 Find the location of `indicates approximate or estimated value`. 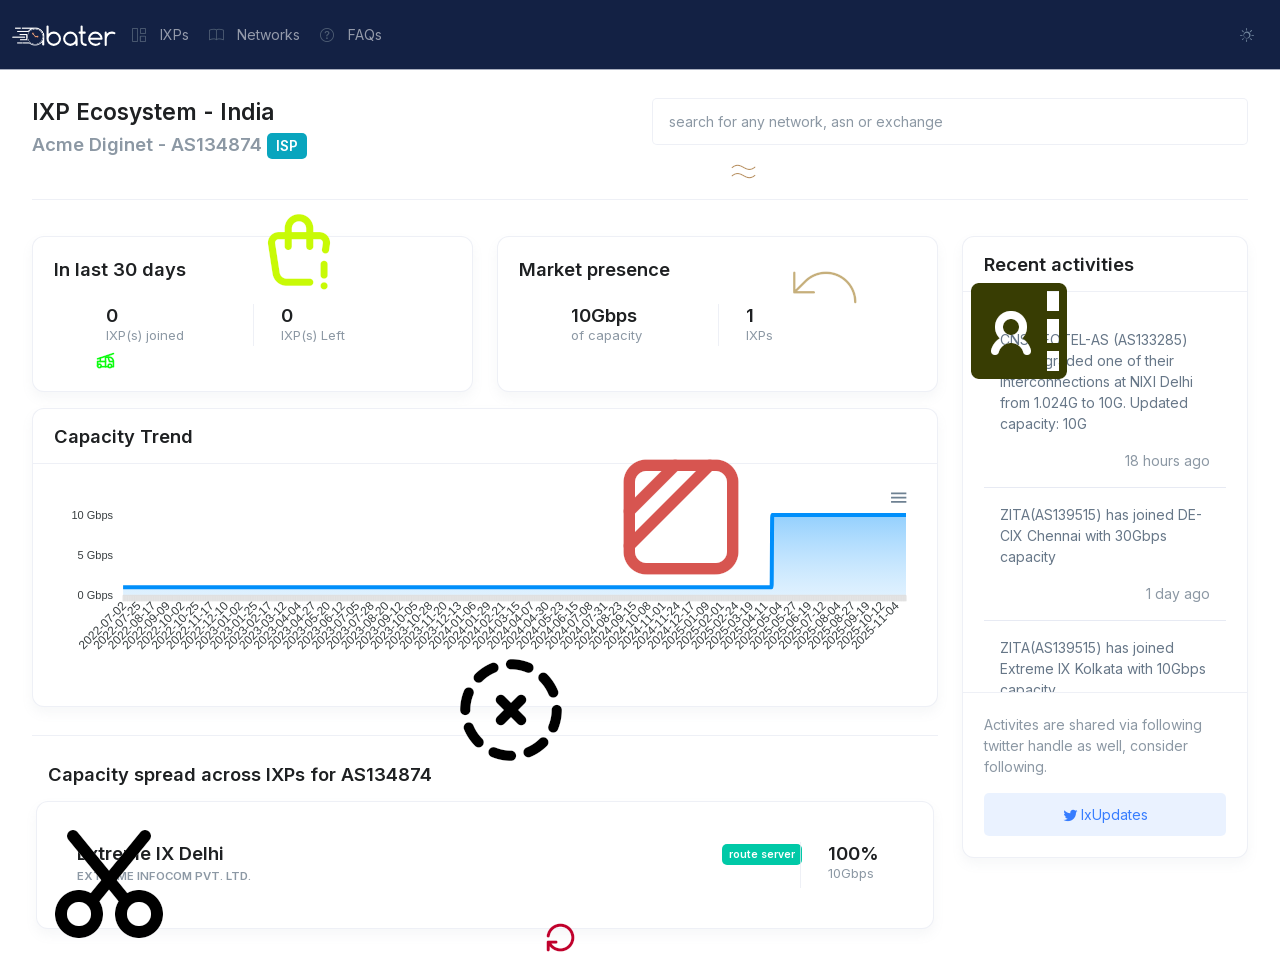

indicates approximate or estimated value is located at coordinates (743, 171).